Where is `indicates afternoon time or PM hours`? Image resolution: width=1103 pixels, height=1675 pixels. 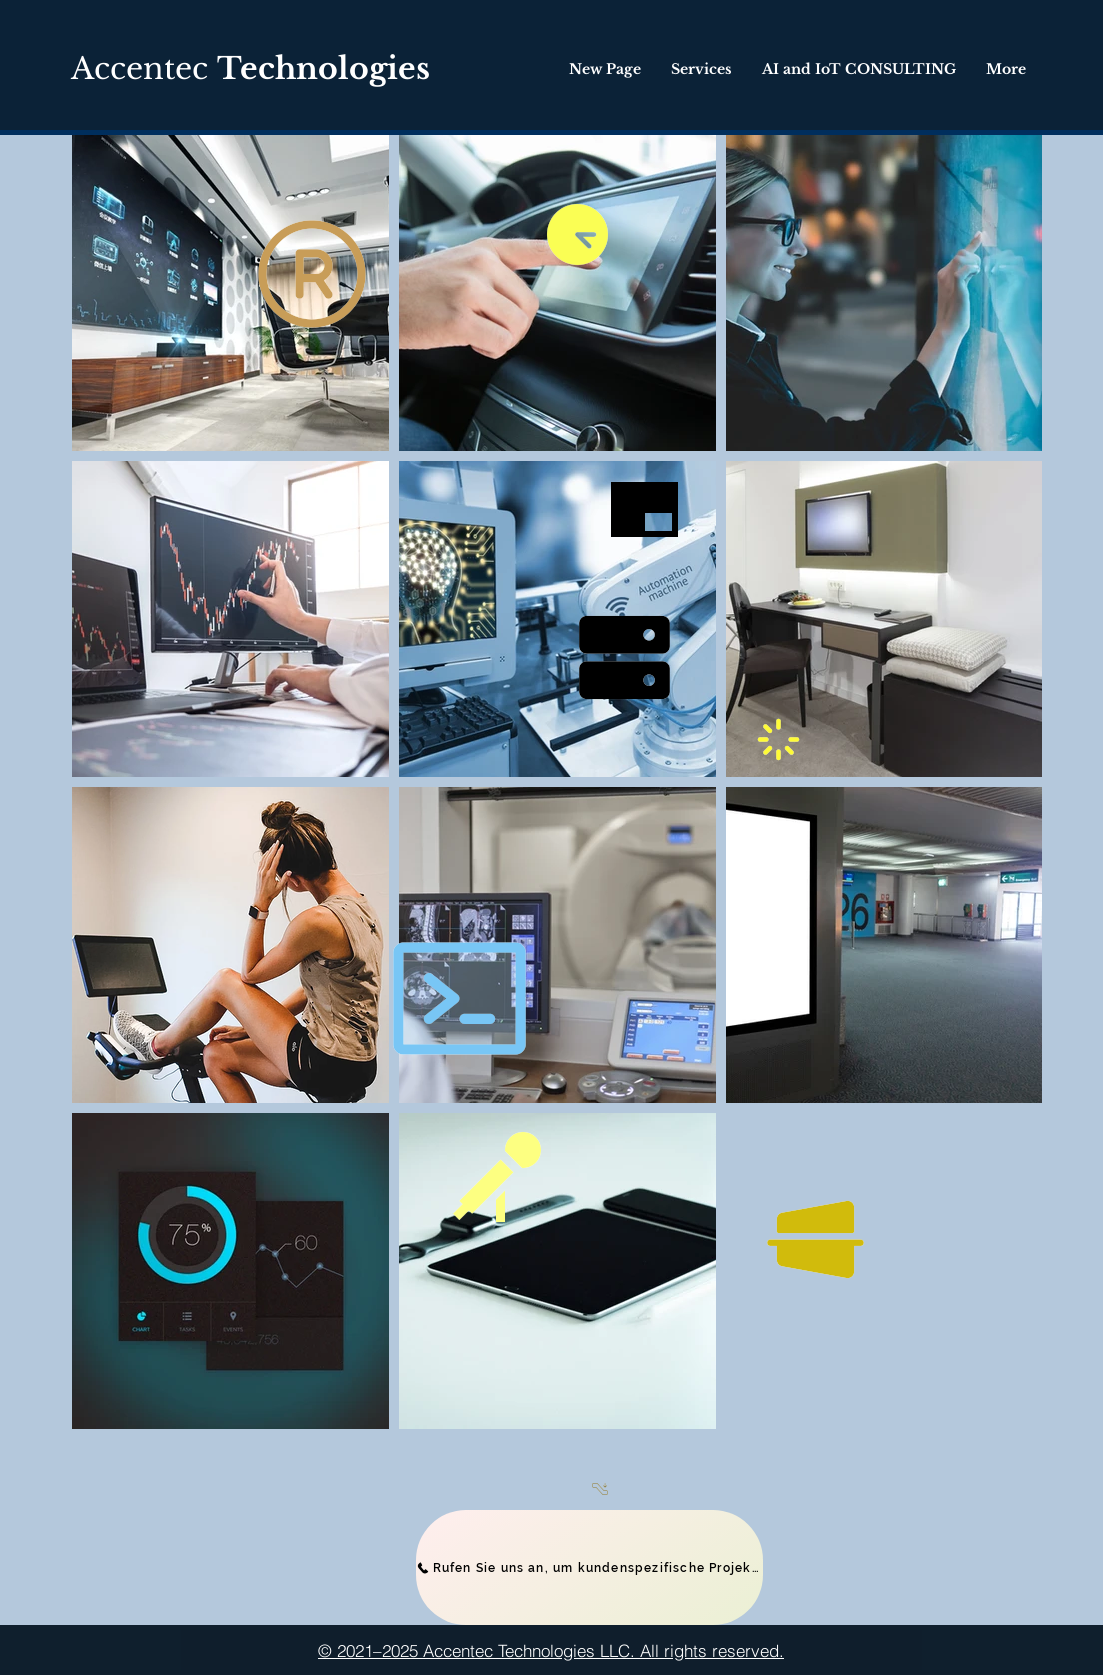 indicates afternoon time or PM hours is located at coordinates (577, 234).